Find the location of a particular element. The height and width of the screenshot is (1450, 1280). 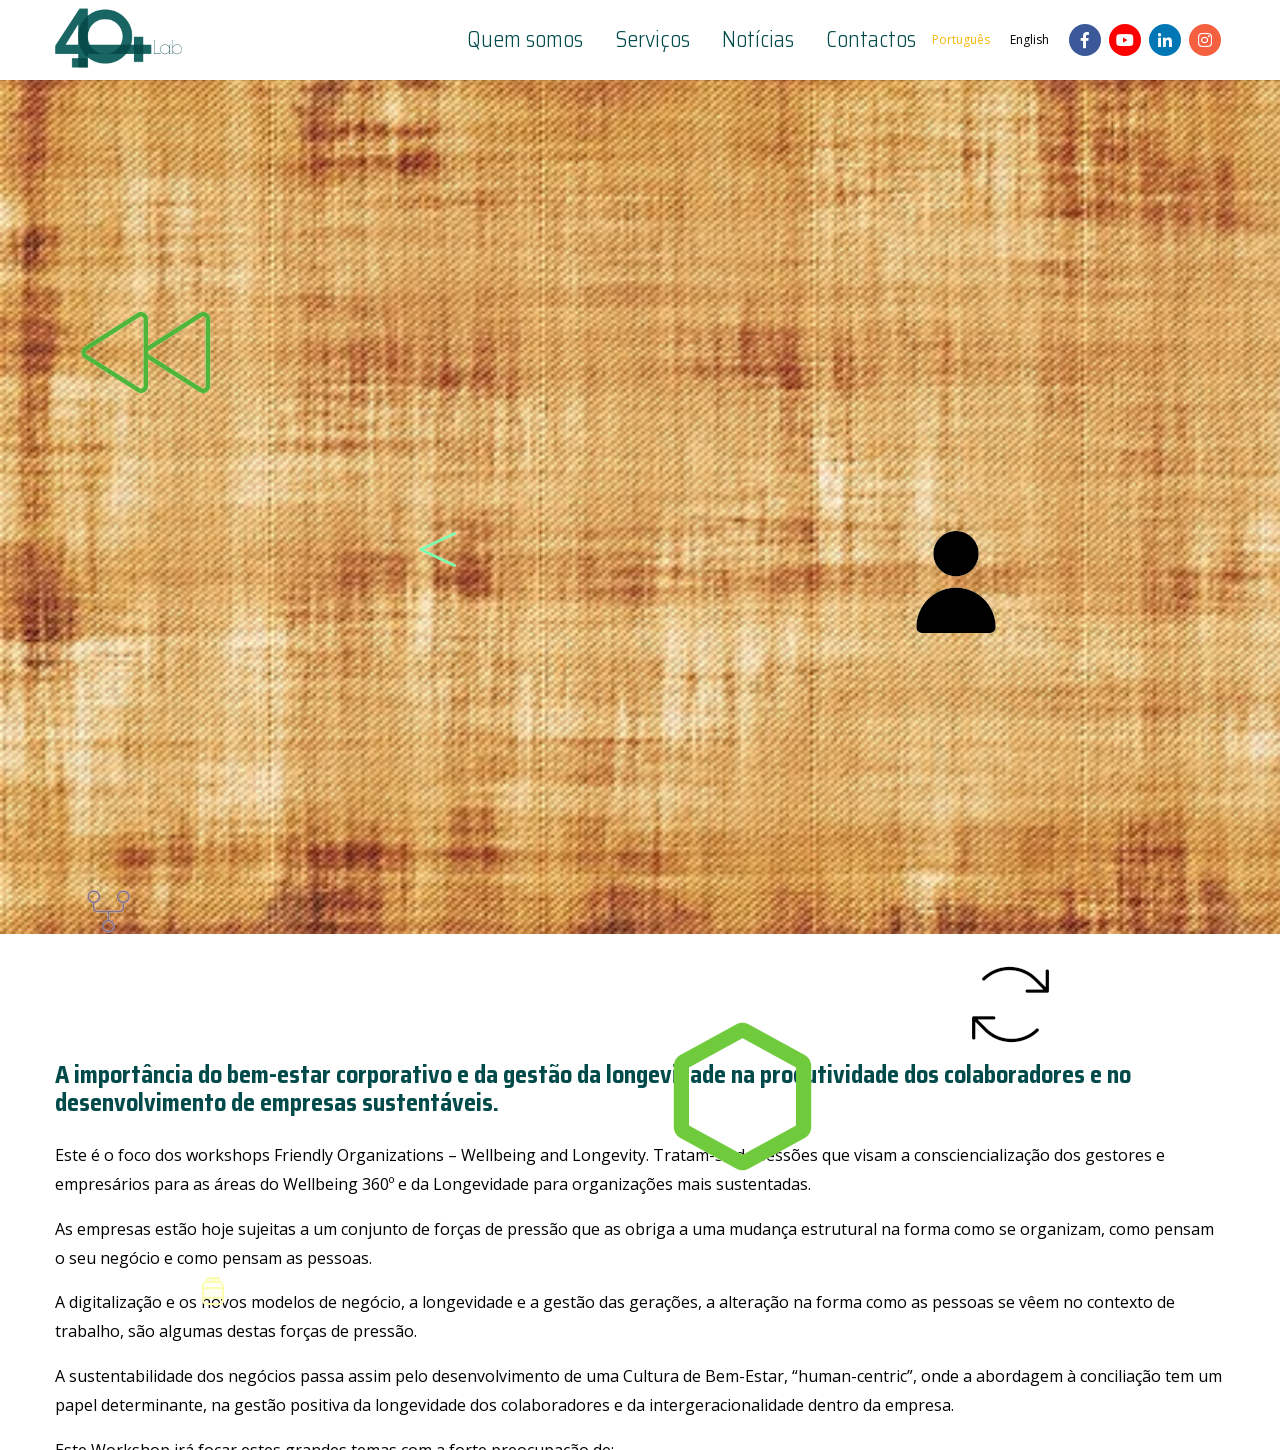

view your profile is located at coordinates (956, 582).